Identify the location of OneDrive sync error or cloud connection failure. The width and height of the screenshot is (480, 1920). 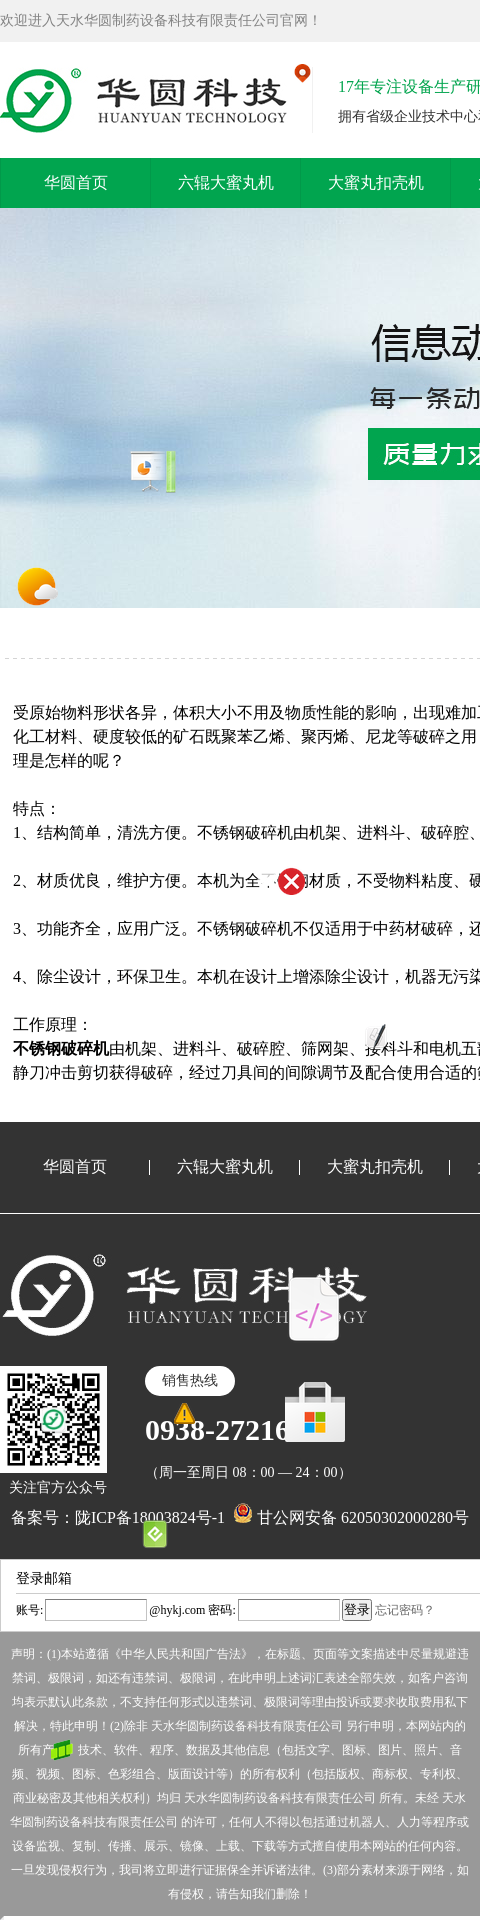
(281, 871).